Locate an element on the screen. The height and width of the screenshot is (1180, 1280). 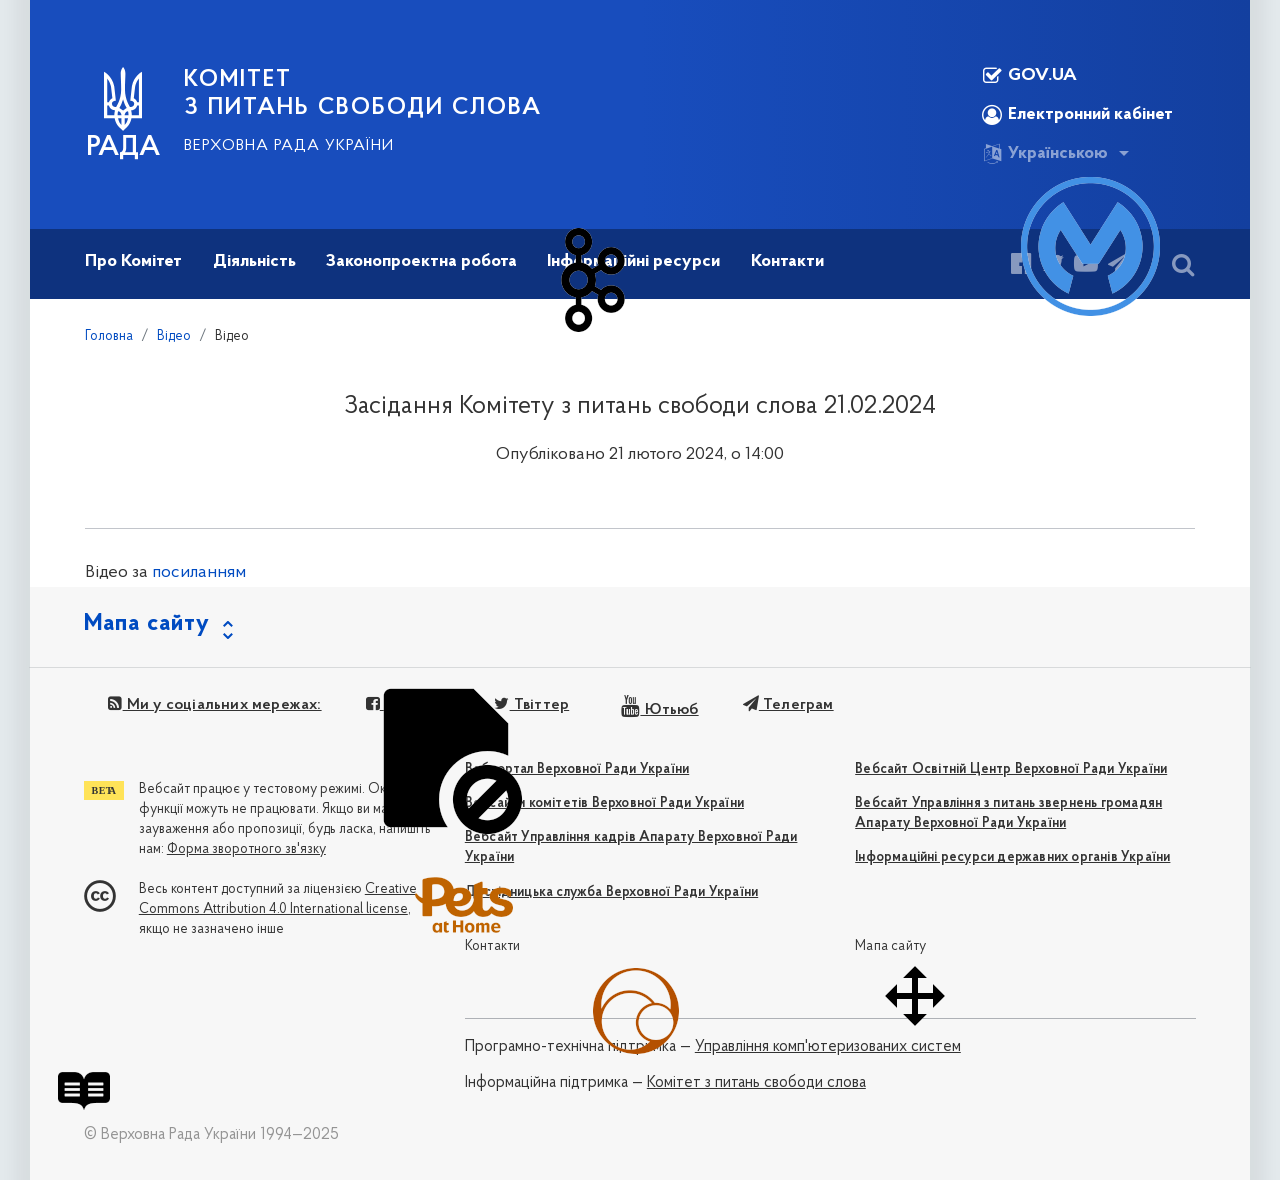
pagseguro payment service logo is located at coordinates (636, 1011).